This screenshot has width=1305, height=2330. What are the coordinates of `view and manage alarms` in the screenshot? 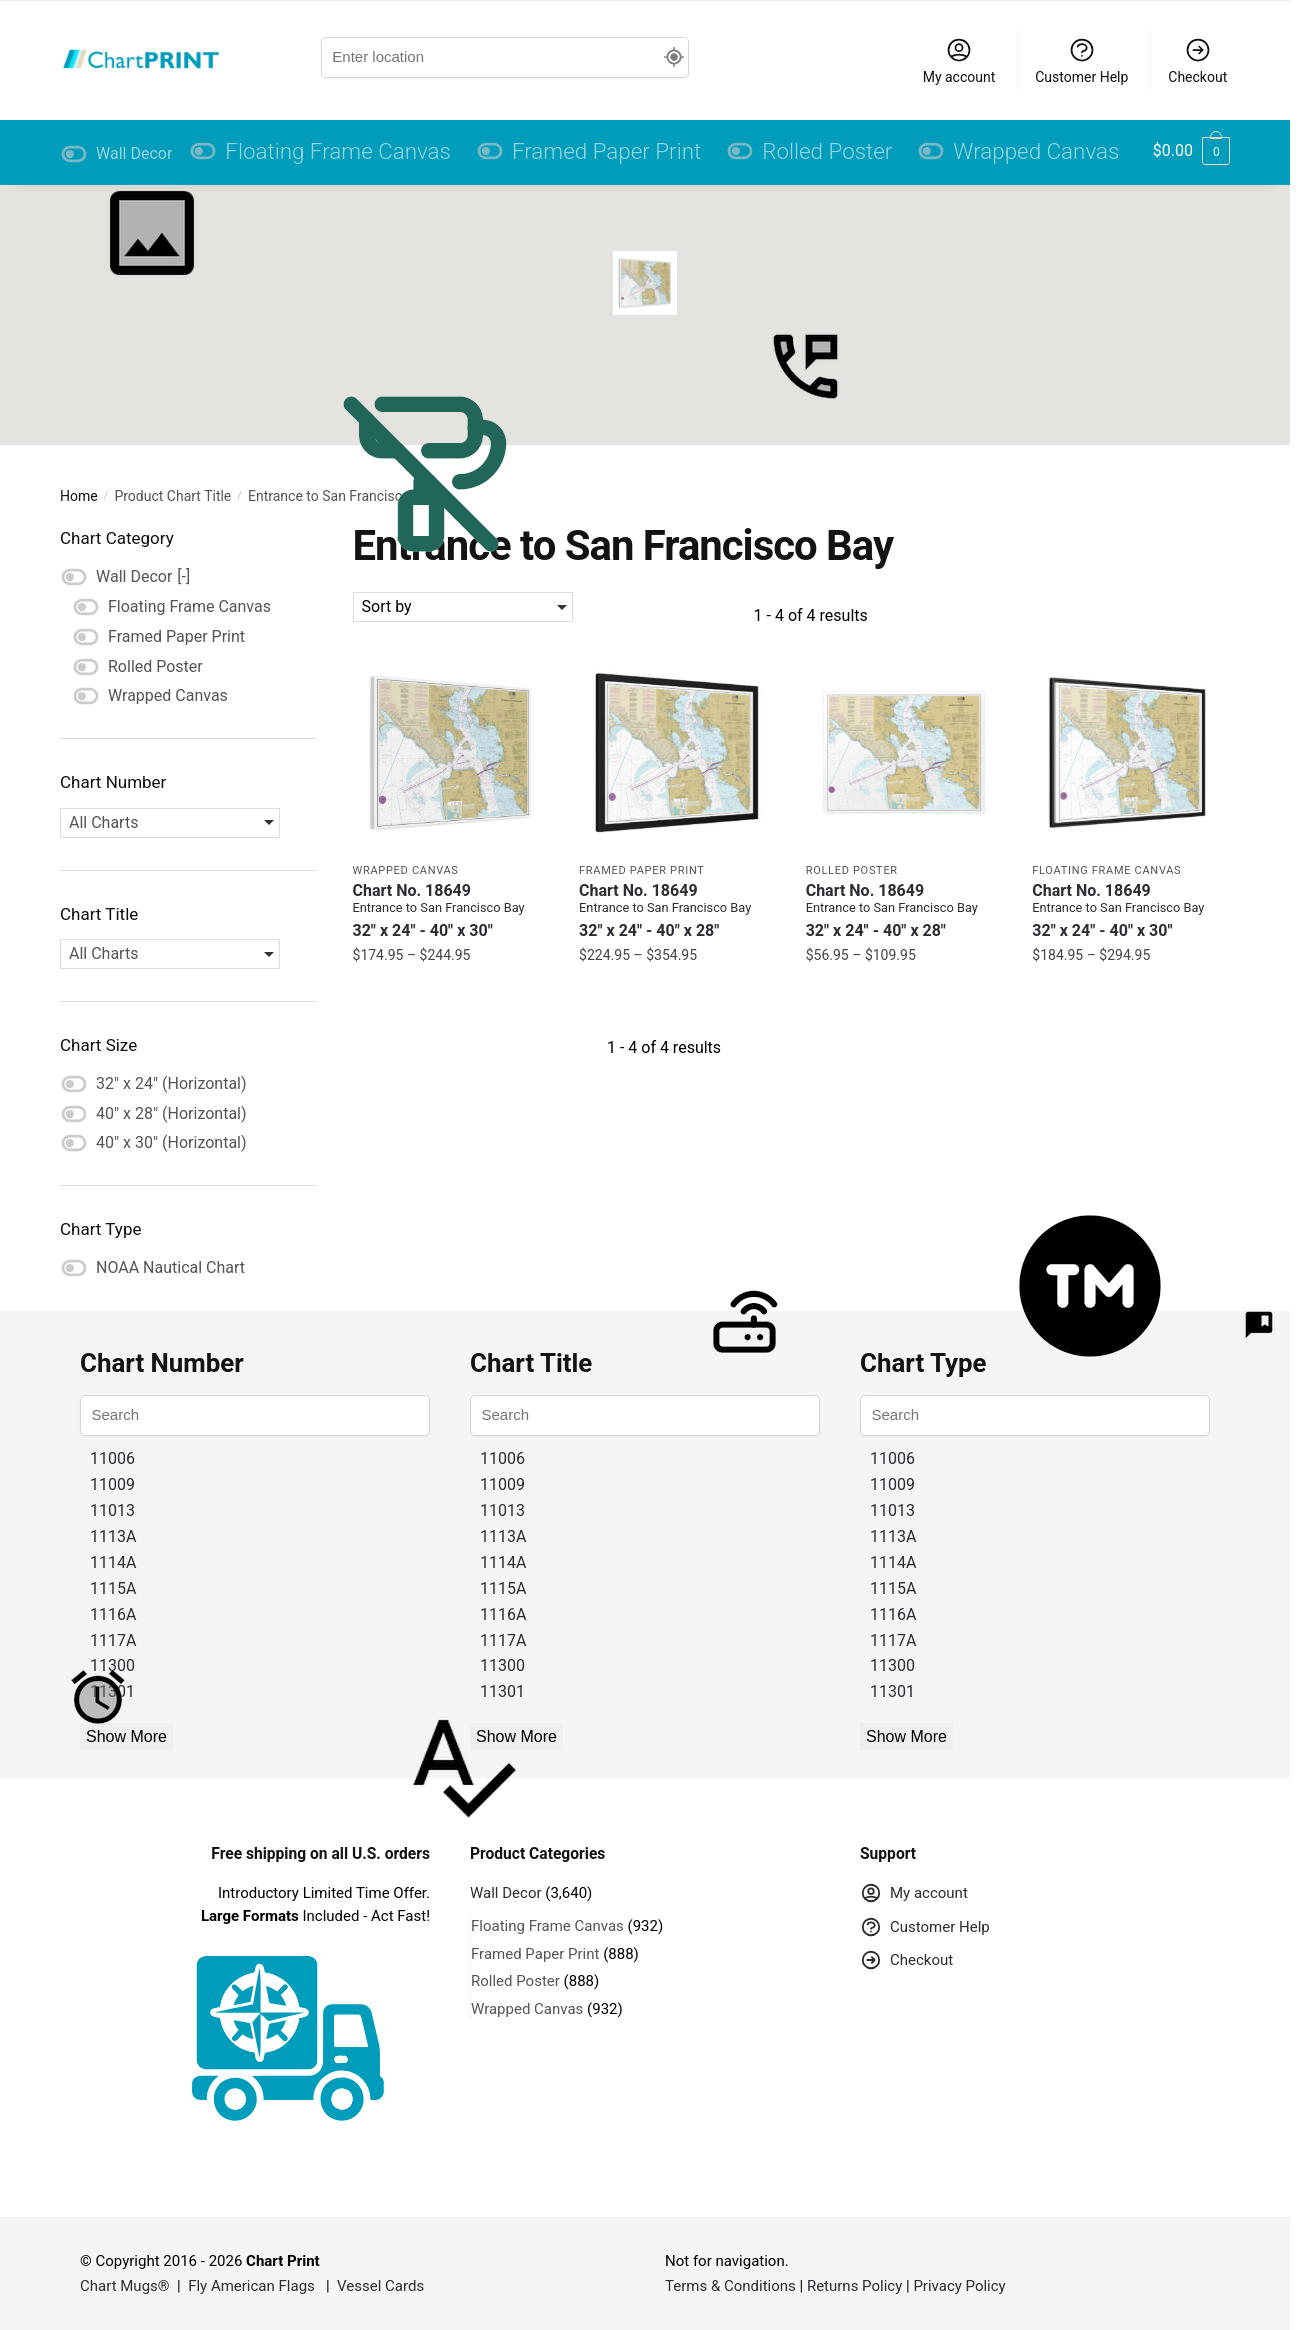 It's located at (98, 1697).